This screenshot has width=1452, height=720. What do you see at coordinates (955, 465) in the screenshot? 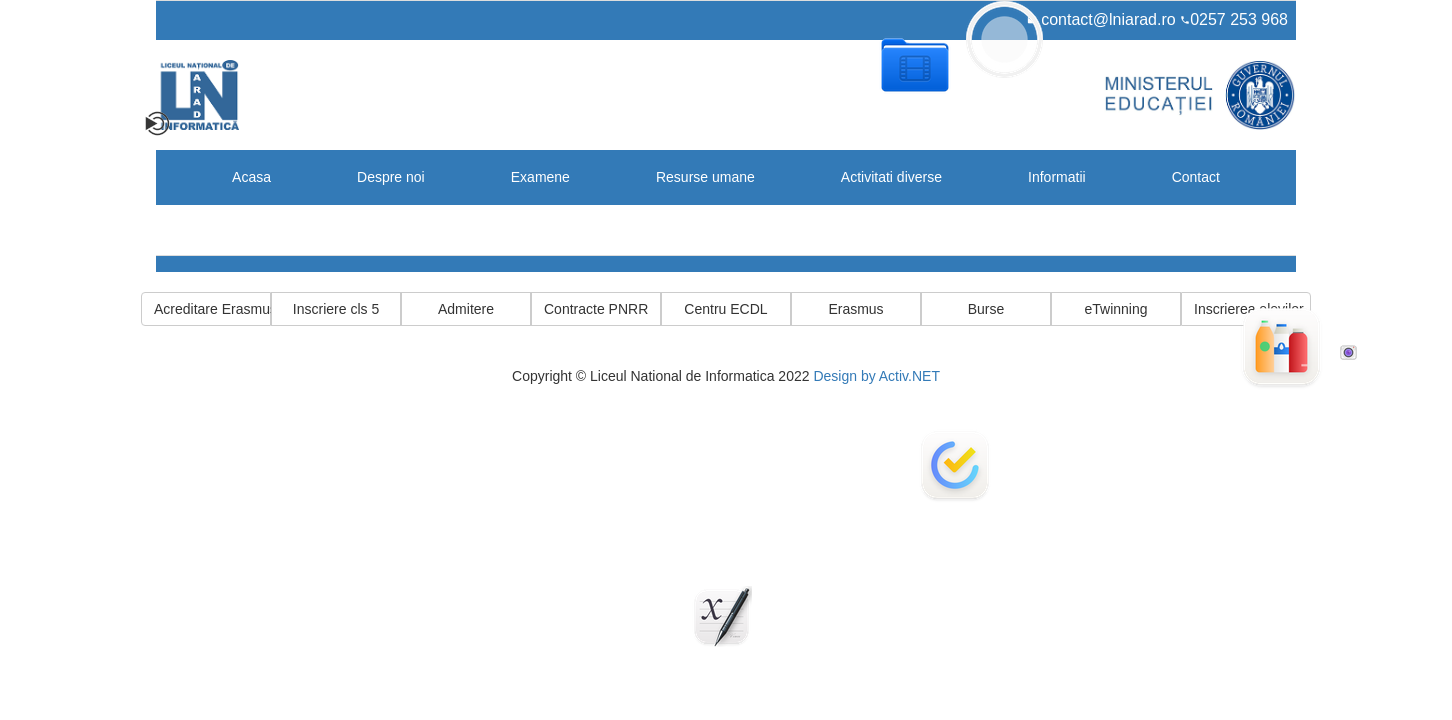
I see `open ticktick task manager app` at bounding box center [955, 465].